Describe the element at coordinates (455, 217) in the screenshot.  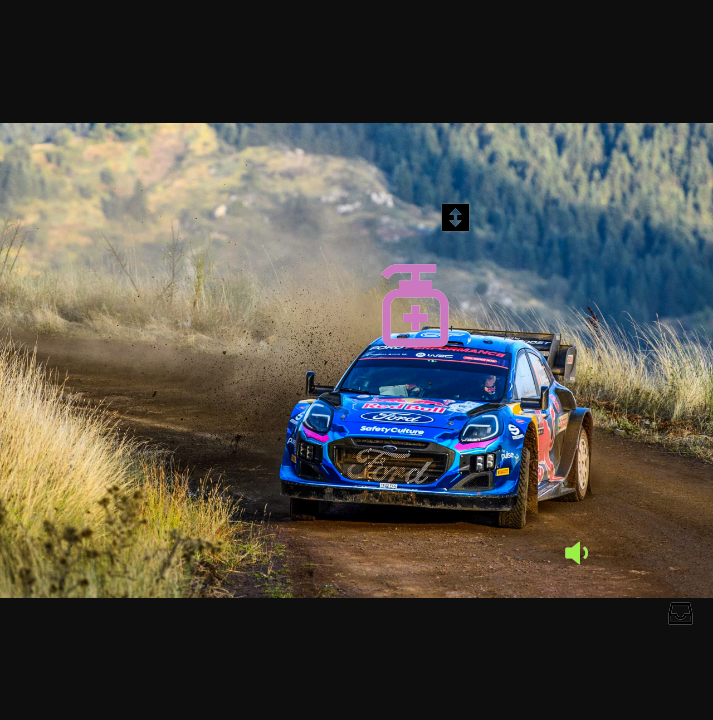
I see `flip content vertically` at that location.